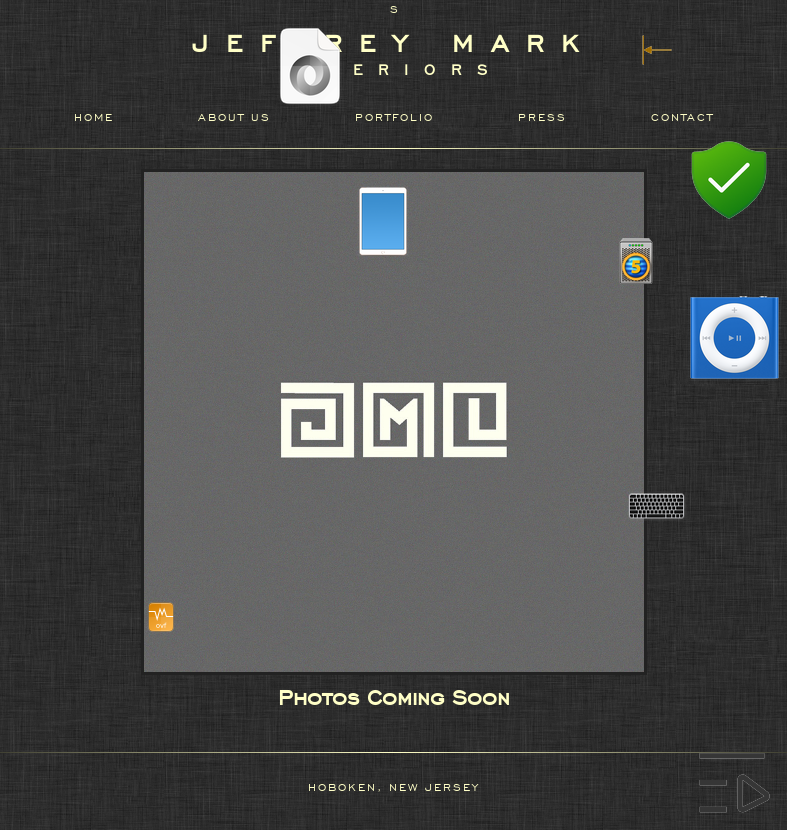 The image size is (787, 830). Describe the element at coordinates (657, 50) in the screenshot. I see `go to the first item in a list or sequence` at that location.